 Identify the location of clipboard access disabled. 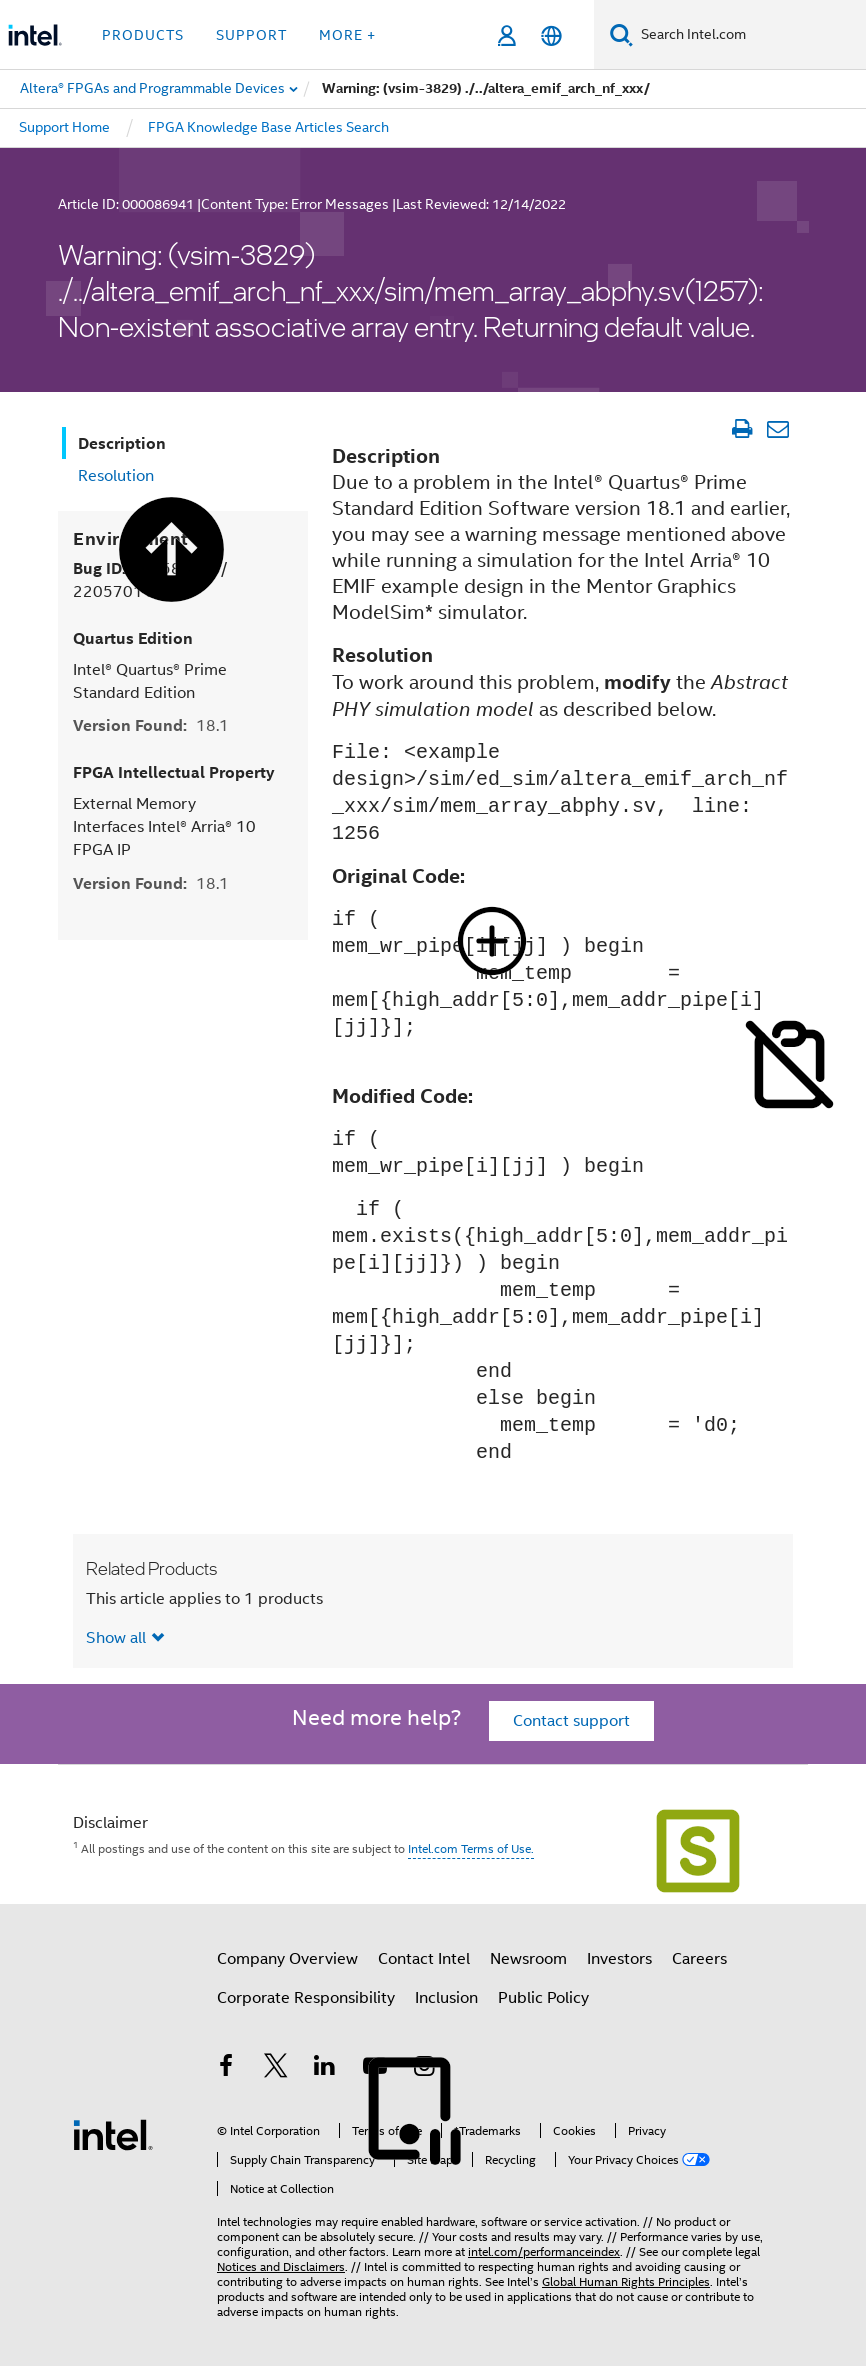
(789, 1064).